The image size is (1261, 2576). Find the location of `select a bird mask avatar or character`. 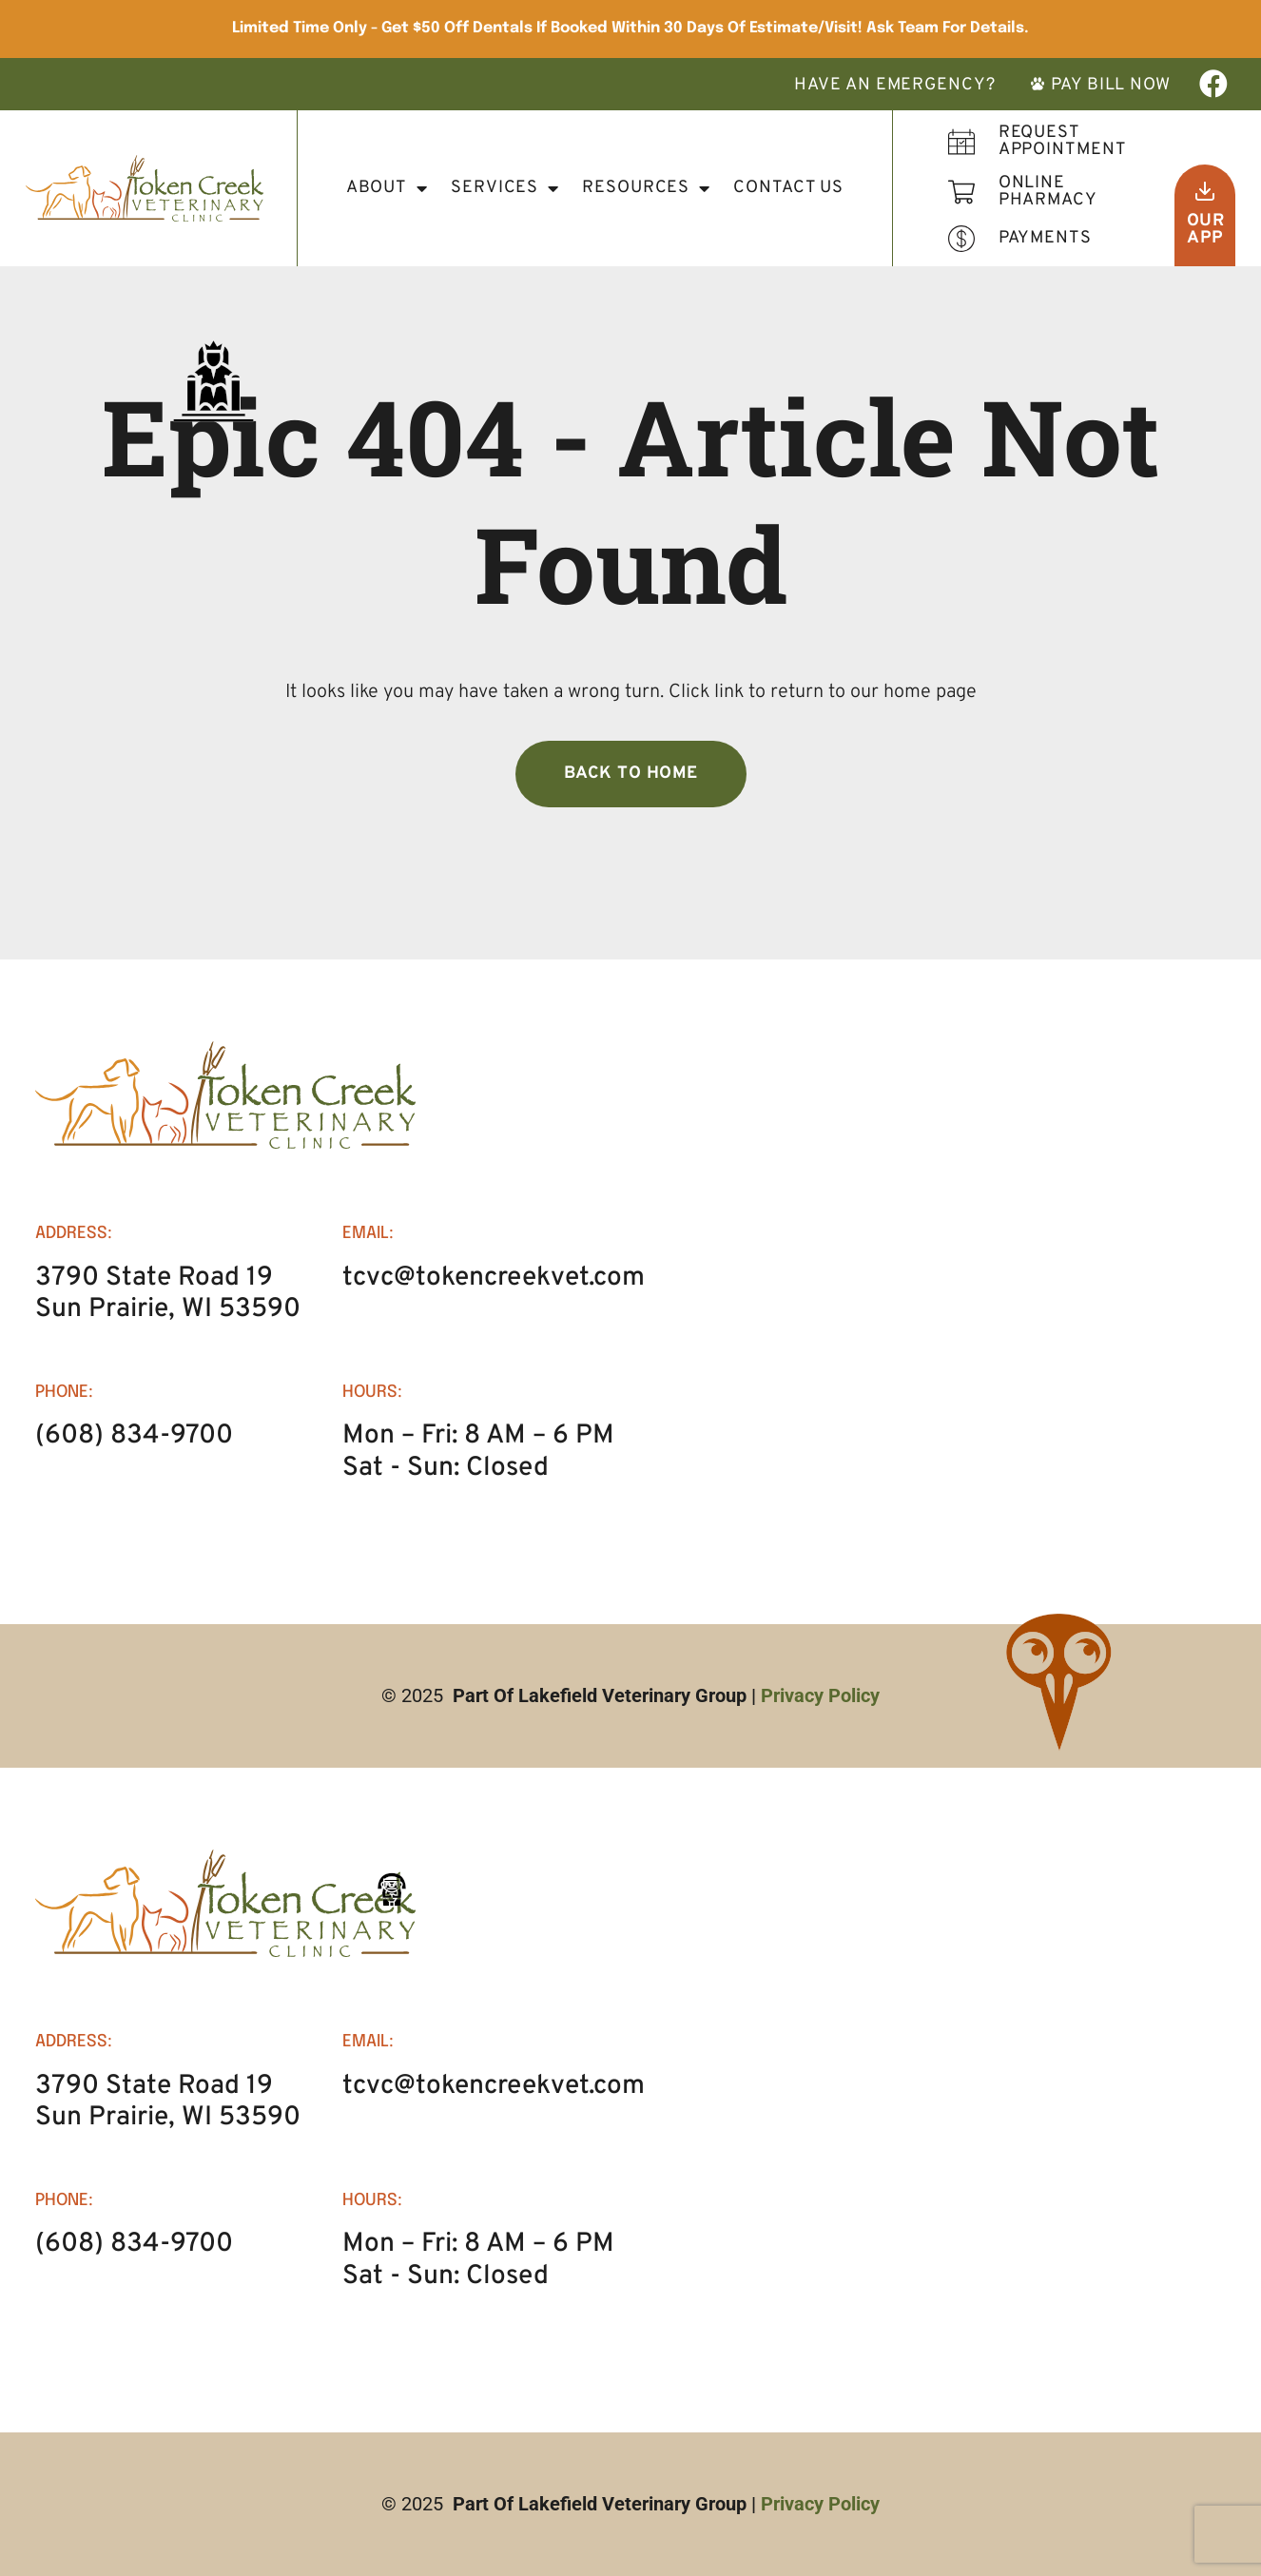

select a bird mask avatar or character is located at coordinates (1059, 1681).